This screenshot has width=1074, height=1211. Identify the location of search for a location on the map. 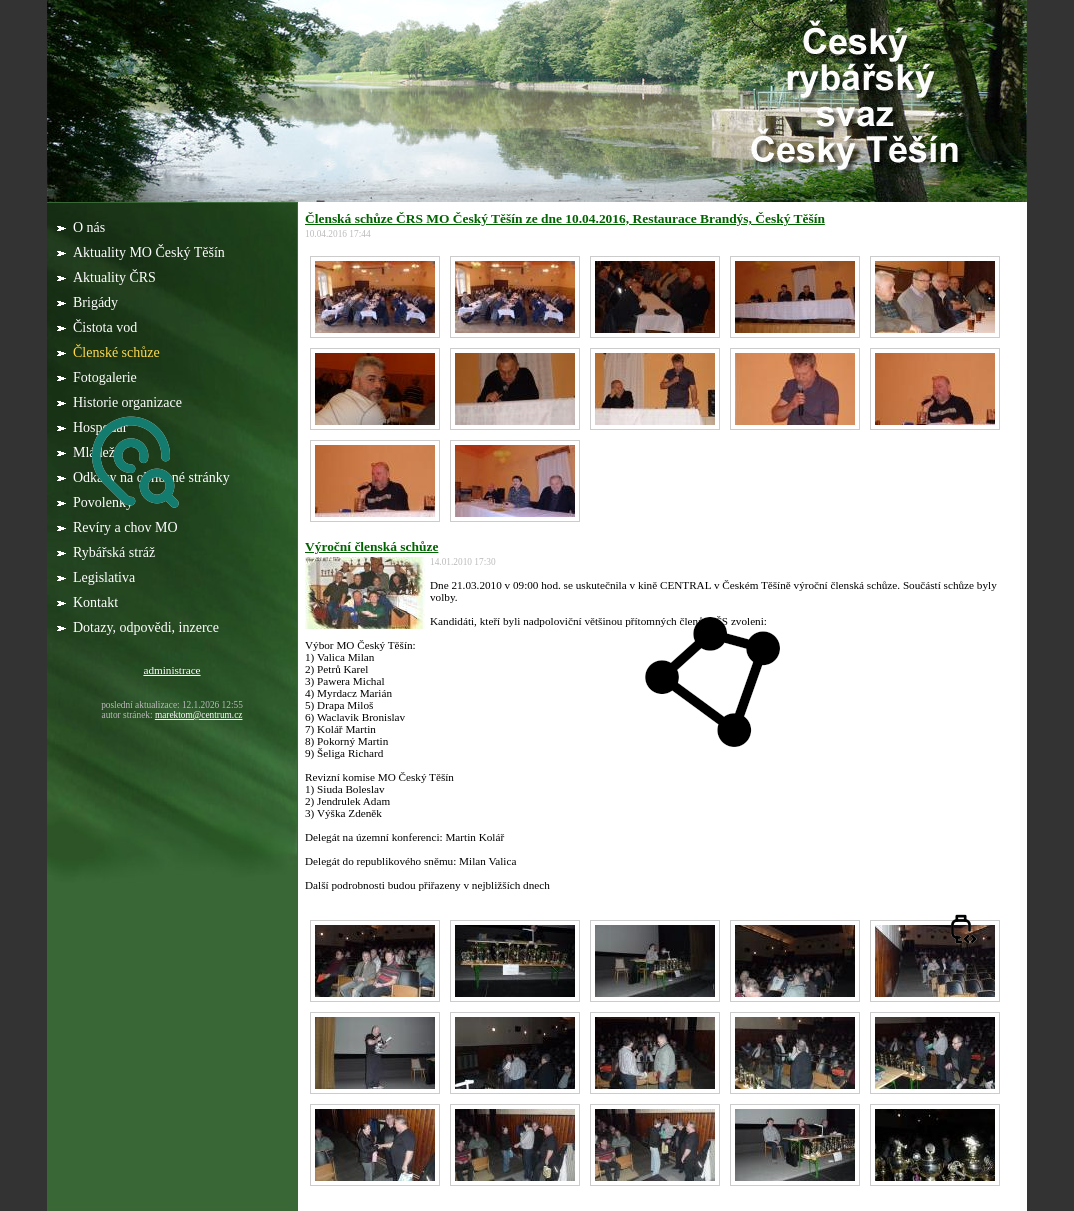
(131, 460).